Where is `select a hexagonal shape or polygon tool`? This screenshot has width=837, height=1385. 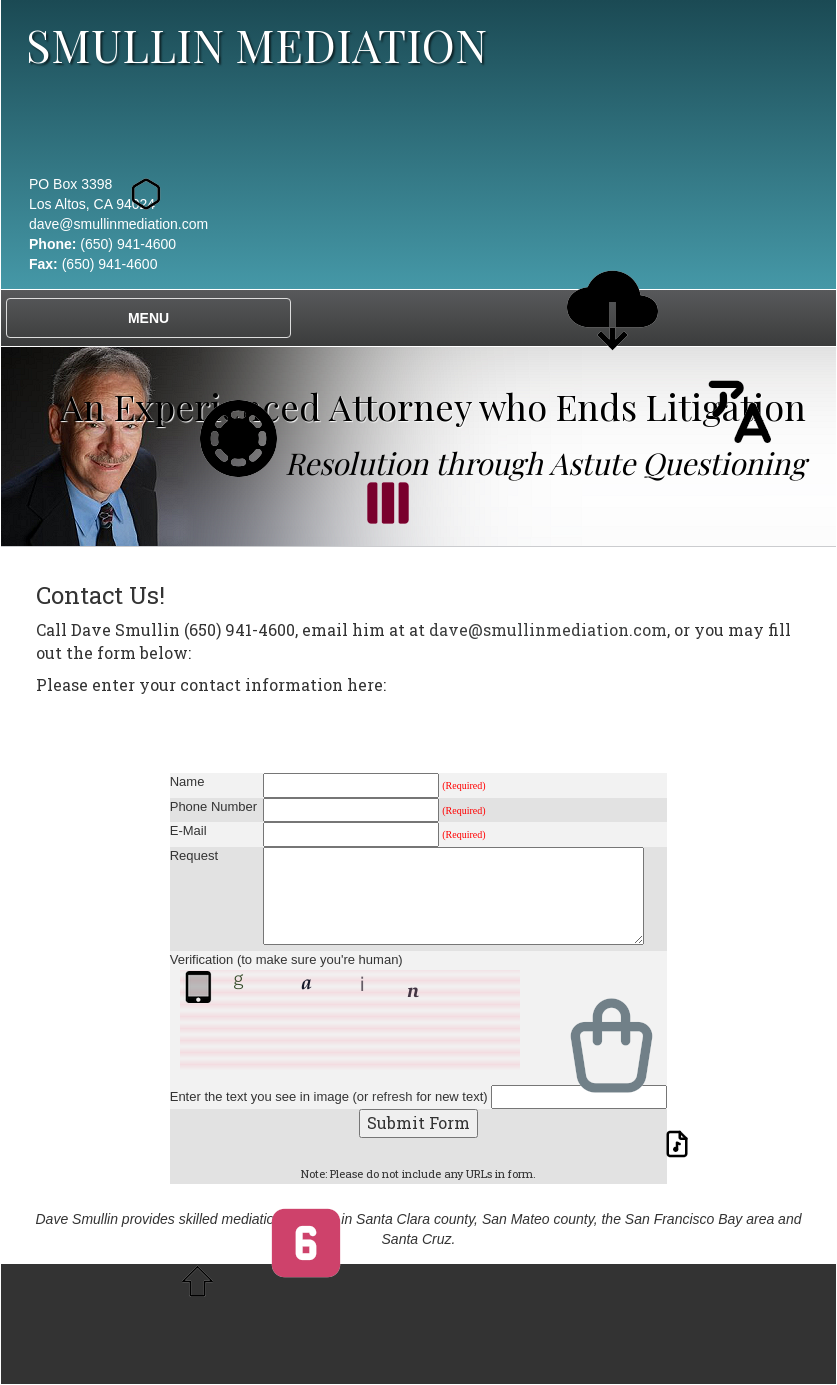 select a hexagonal shape or polygon tool is located at coordinates (146, 194).